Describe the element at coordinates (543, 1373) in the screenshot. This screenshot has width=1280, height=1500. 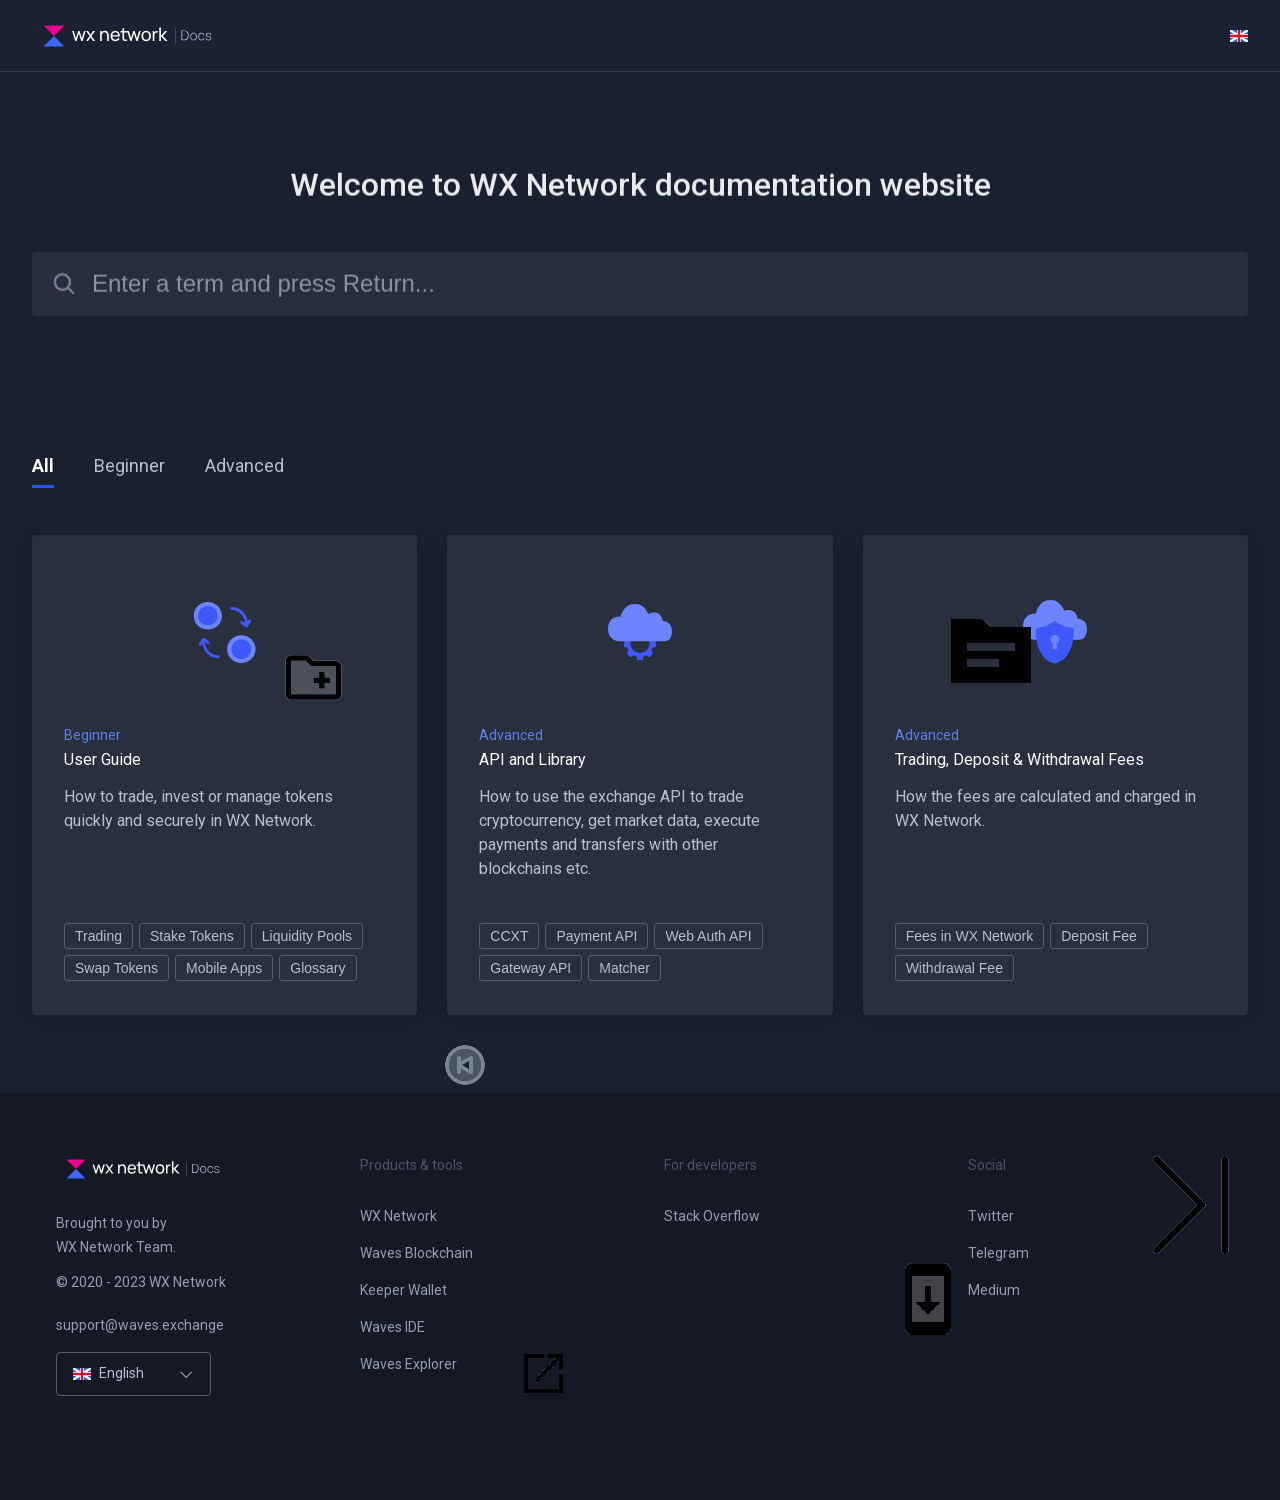
I see `open link in a new window or tab` at that location.